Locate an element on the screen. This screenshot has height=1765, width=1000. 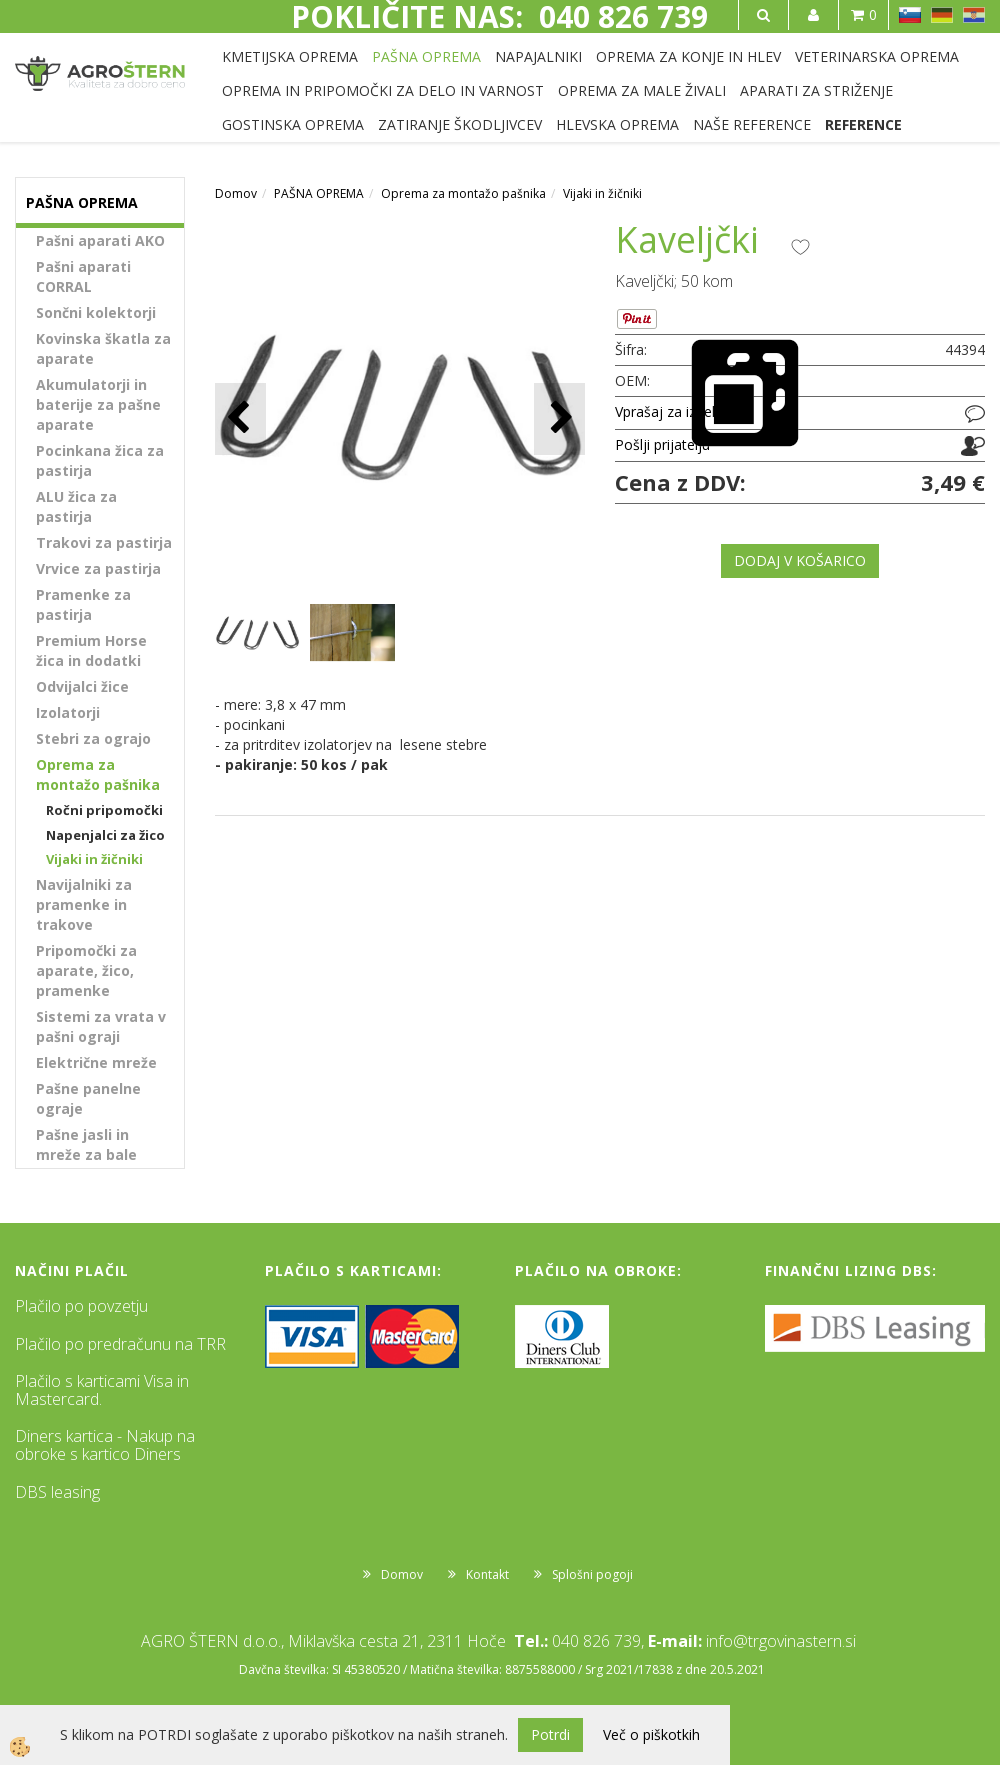
move selection to background layer is located at coordinates (745, 393).